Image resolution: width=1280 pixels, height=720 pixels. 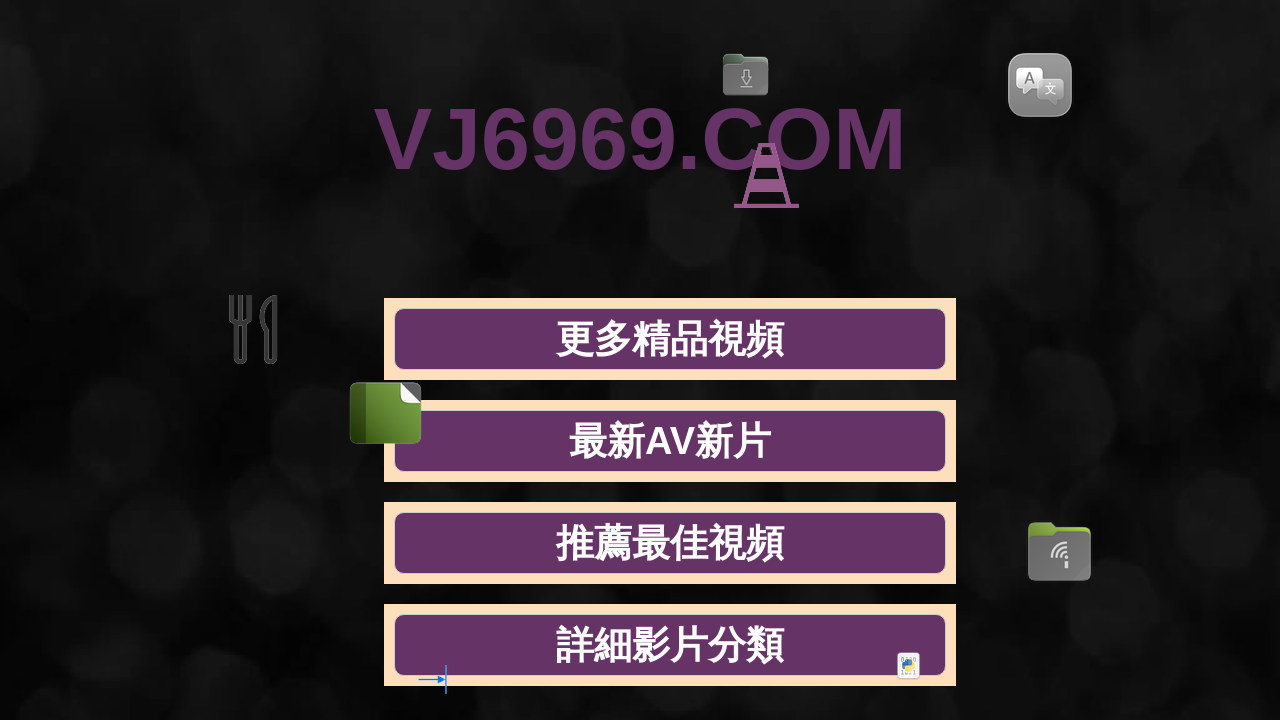 I want to click on open downloads folder, so click(x=745, y=74).